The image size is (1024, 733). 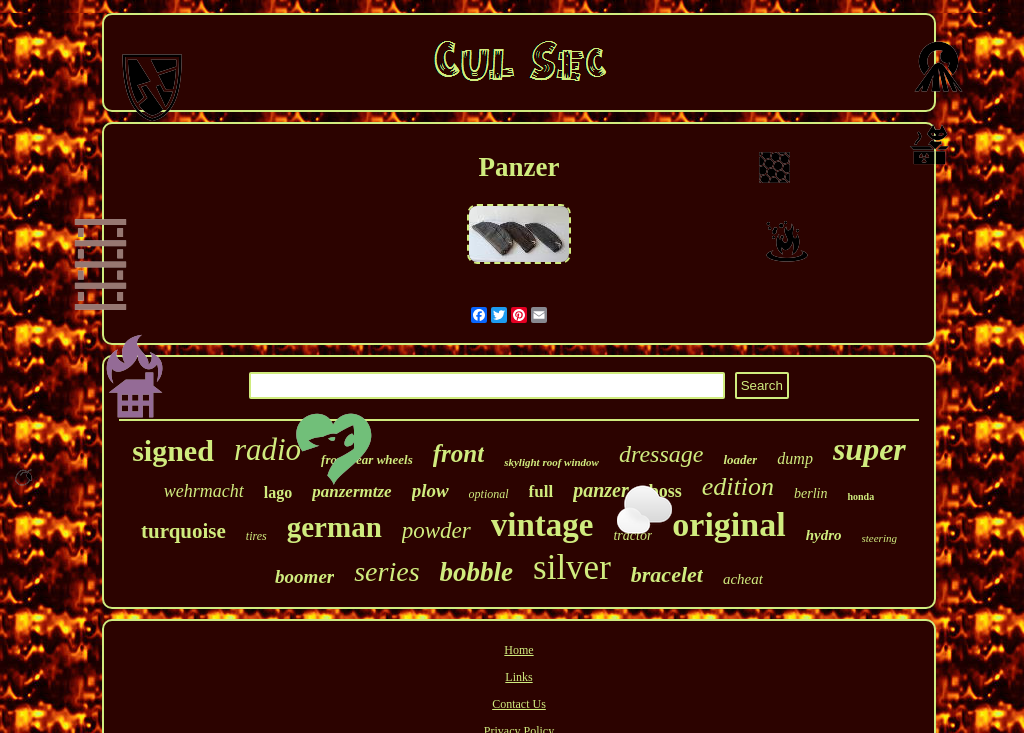 What do you see at coordinates (333, 449) in the screenshot?
I see `support animal welfare or pet rescue organizations` at bounding box center [333, 449].